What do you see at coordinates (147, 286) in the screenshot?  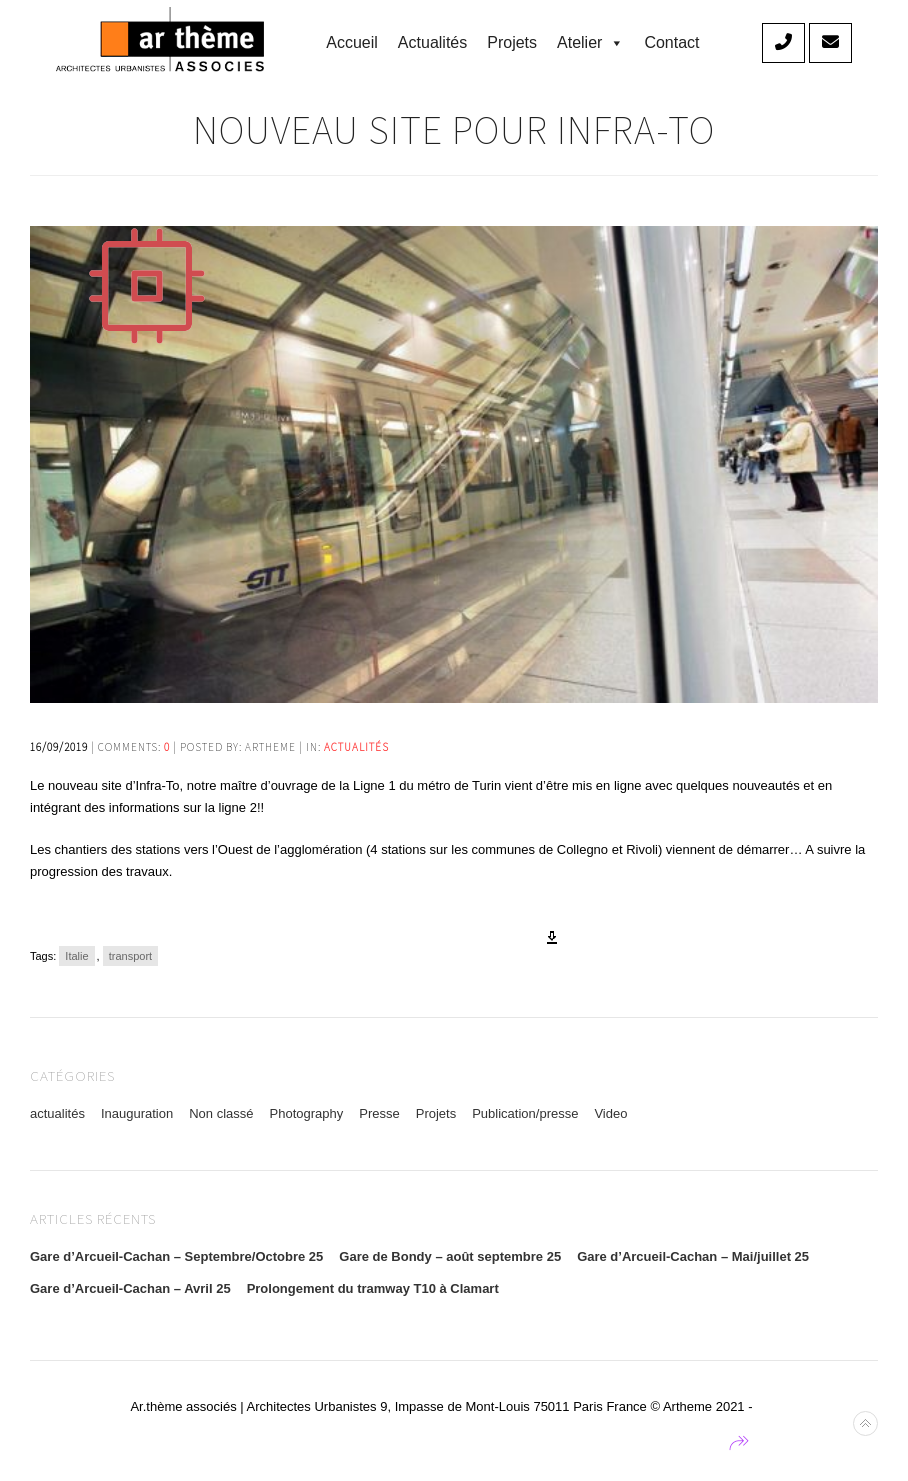 I see `view system processor information` at bounding box center [147, 286].